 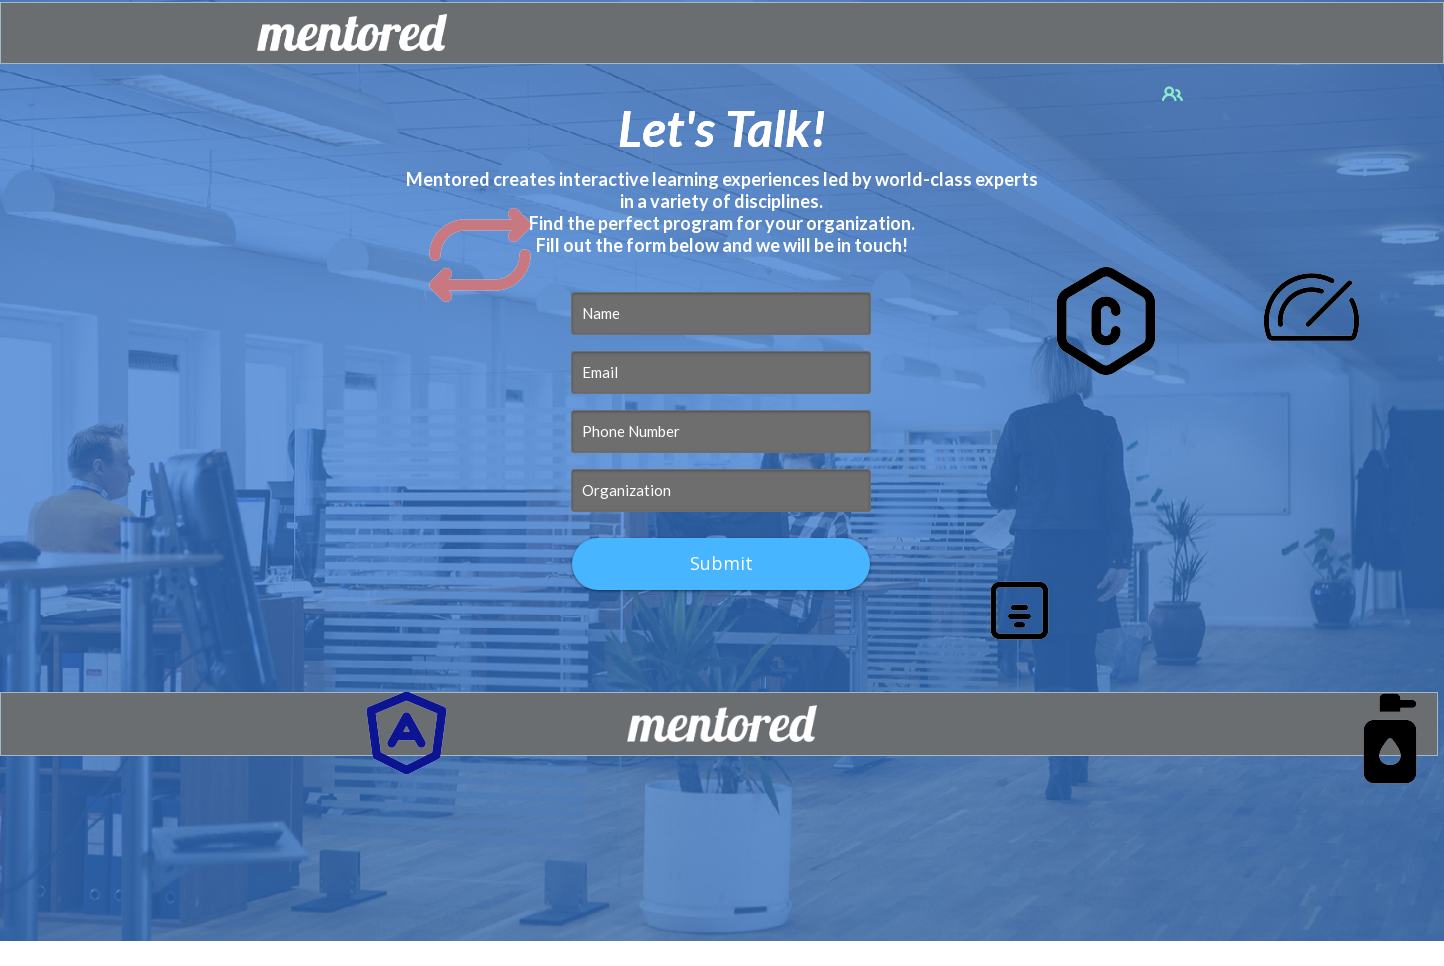 What do you see at coordinates (1390, 741) in the screenshot?
I see `access hand sanitizer or soap dispenser location` at bounding box center [1390, 741].